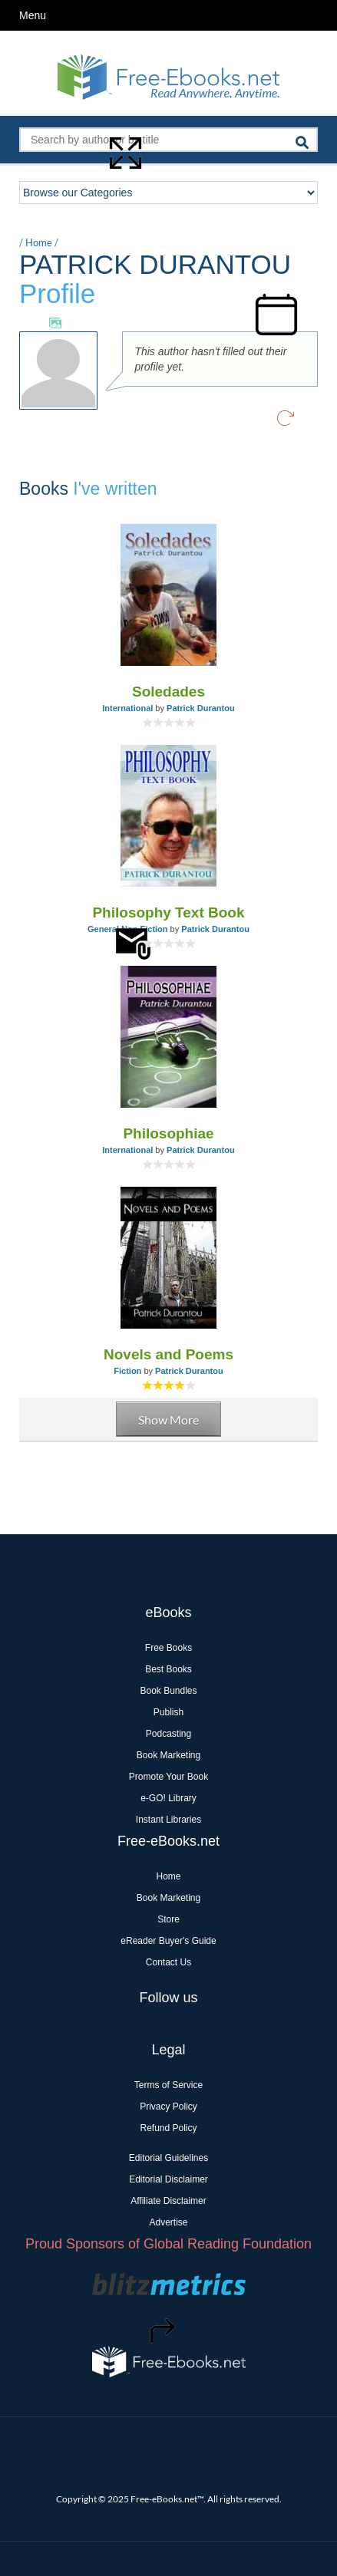 The image size is (337, 2576). What do you see at coordinates (285, 418) in the screenshot?
I see `refresh or reload content` at bounding box center [285, 418].